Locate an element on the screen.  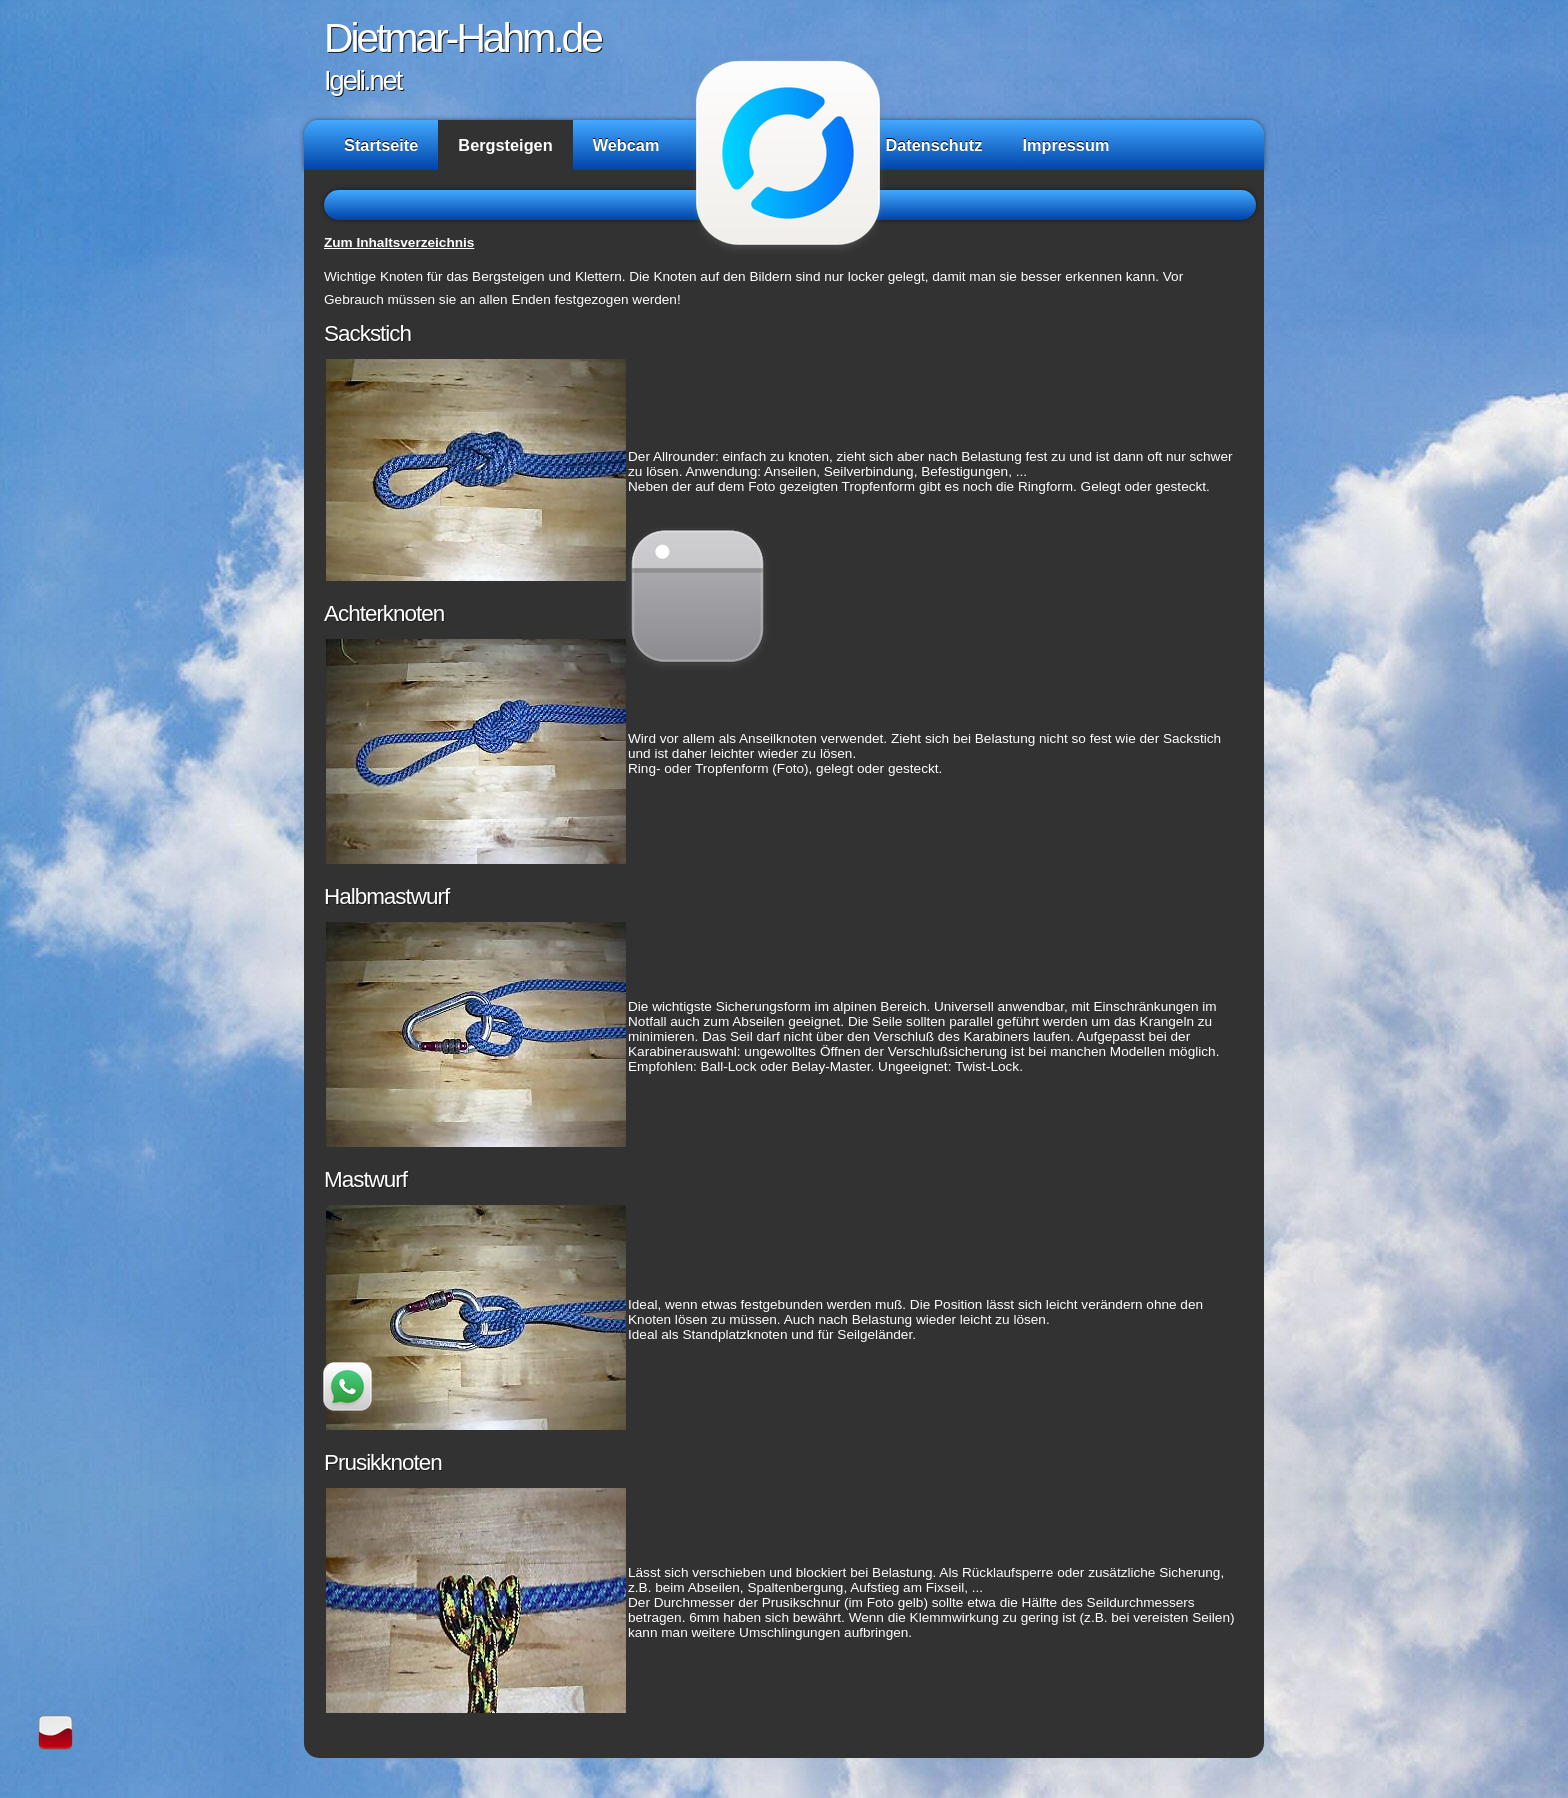
open rustdesk remote desktop application is located at coordinates (788, 153).